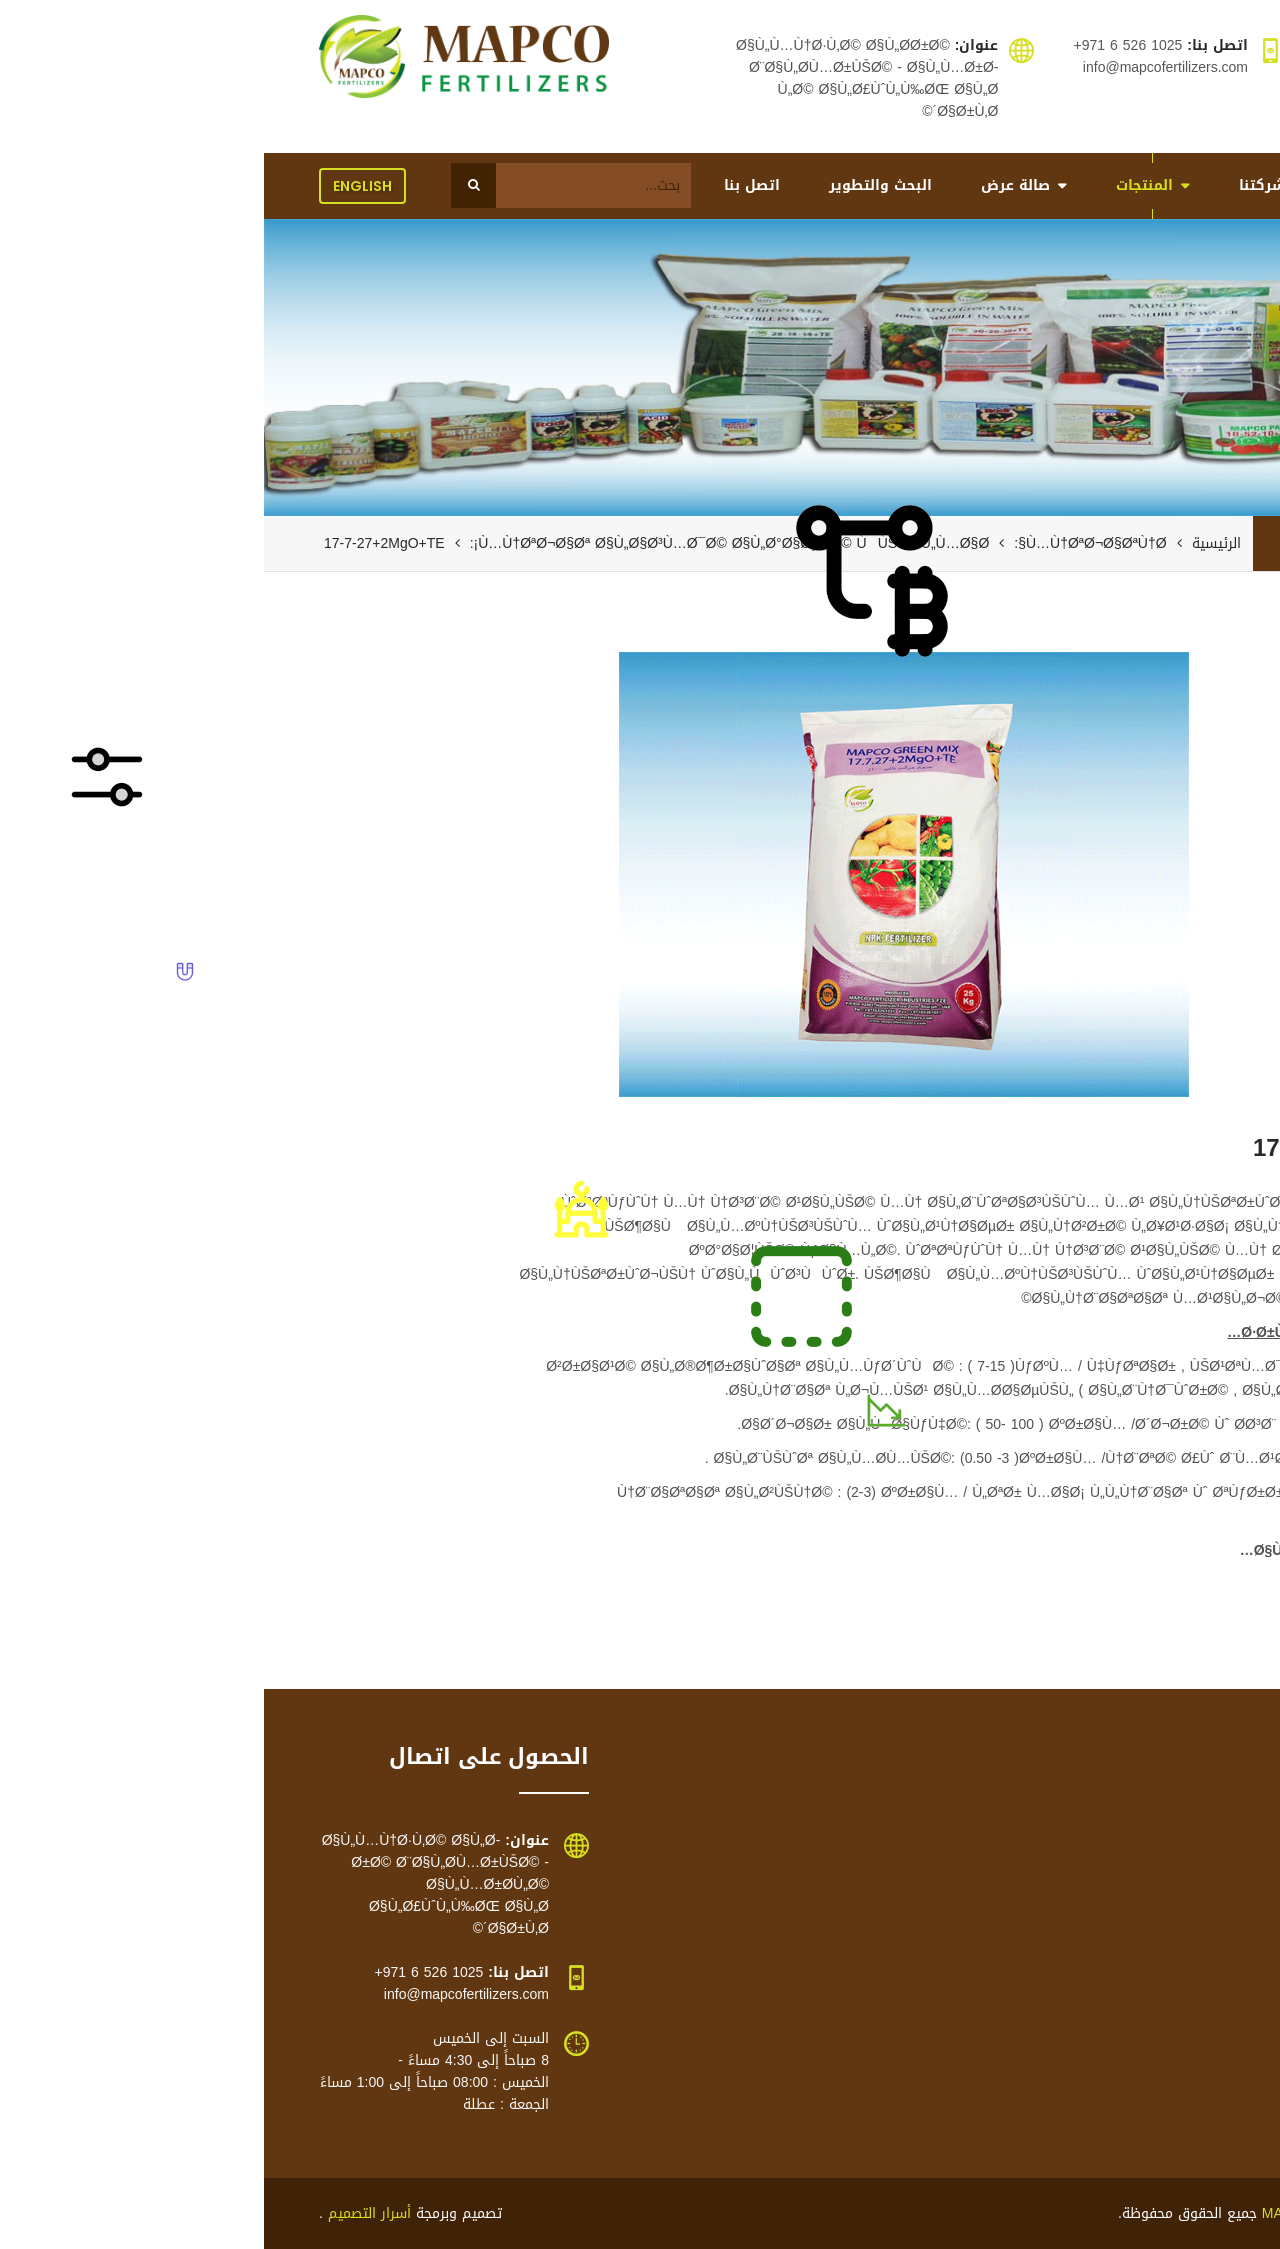 The image size is (1280, 2249). Describe the element at coordinates (581, 1210) in the screenshot. I see `indicates a mosque or islamic place of worship` at that location.